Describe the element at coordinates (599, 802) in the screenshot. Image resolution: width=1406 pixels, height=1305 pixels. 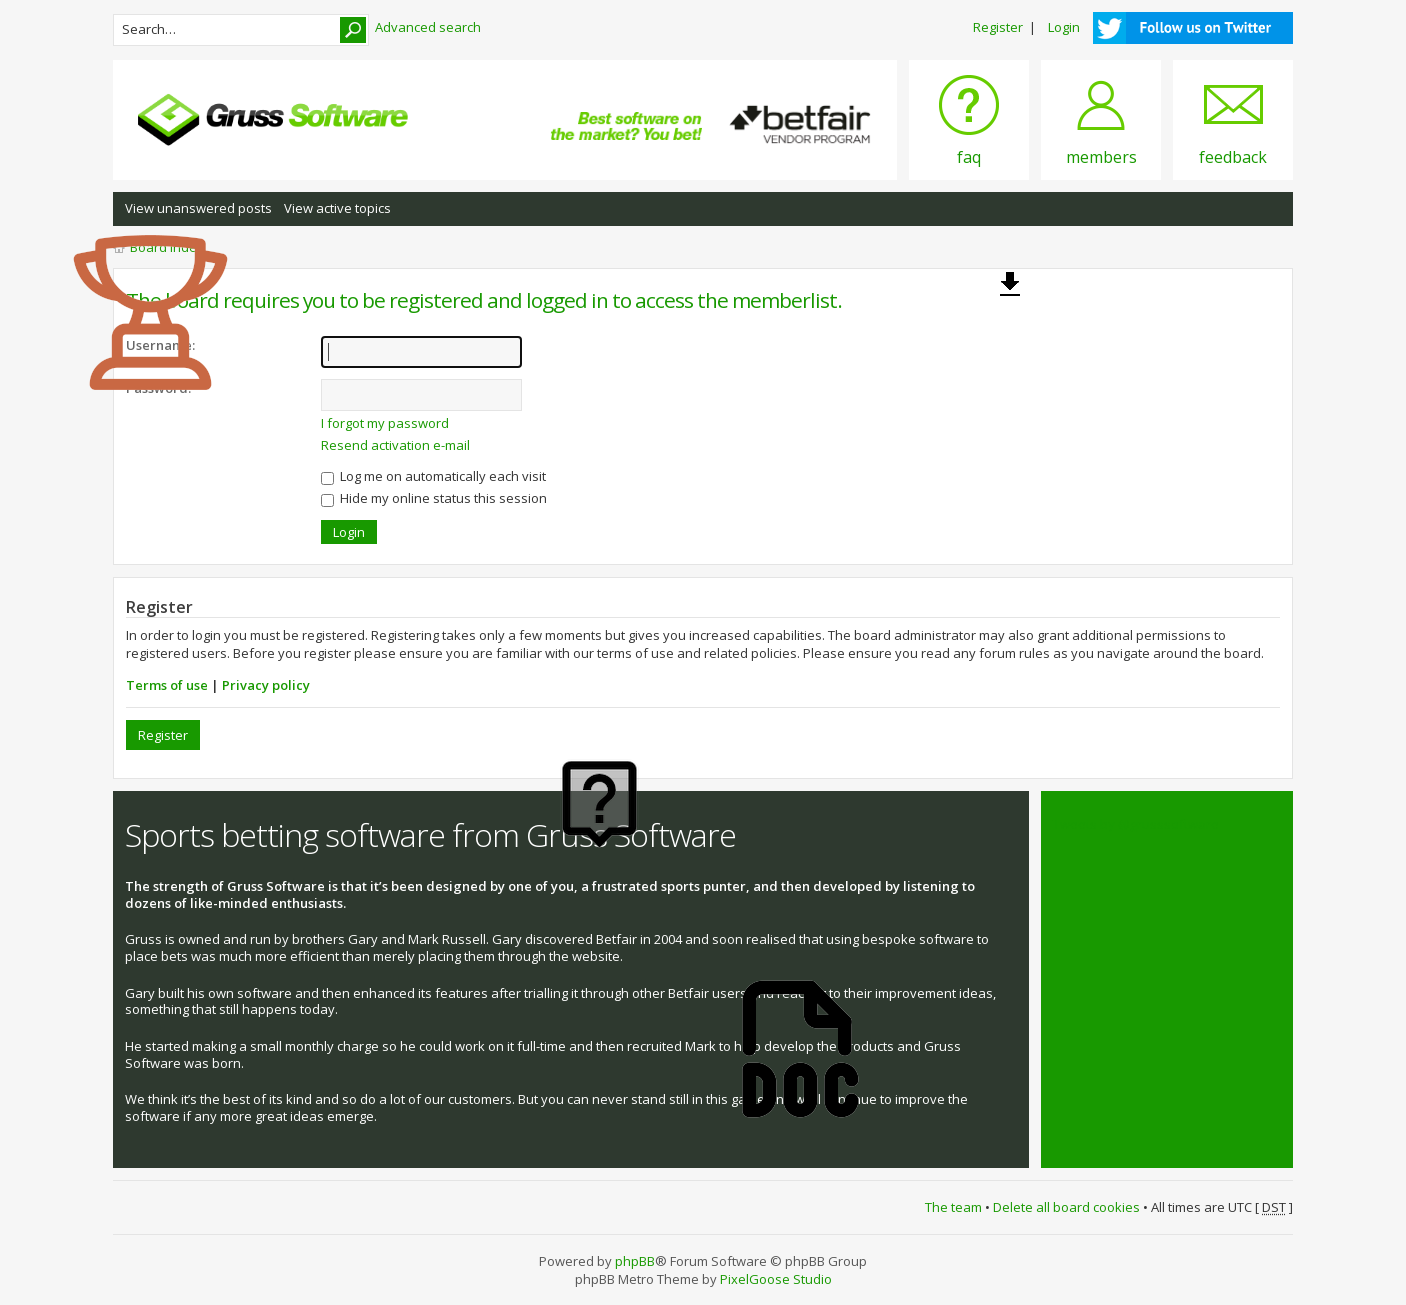
I see `access live help or support chat` at that location.